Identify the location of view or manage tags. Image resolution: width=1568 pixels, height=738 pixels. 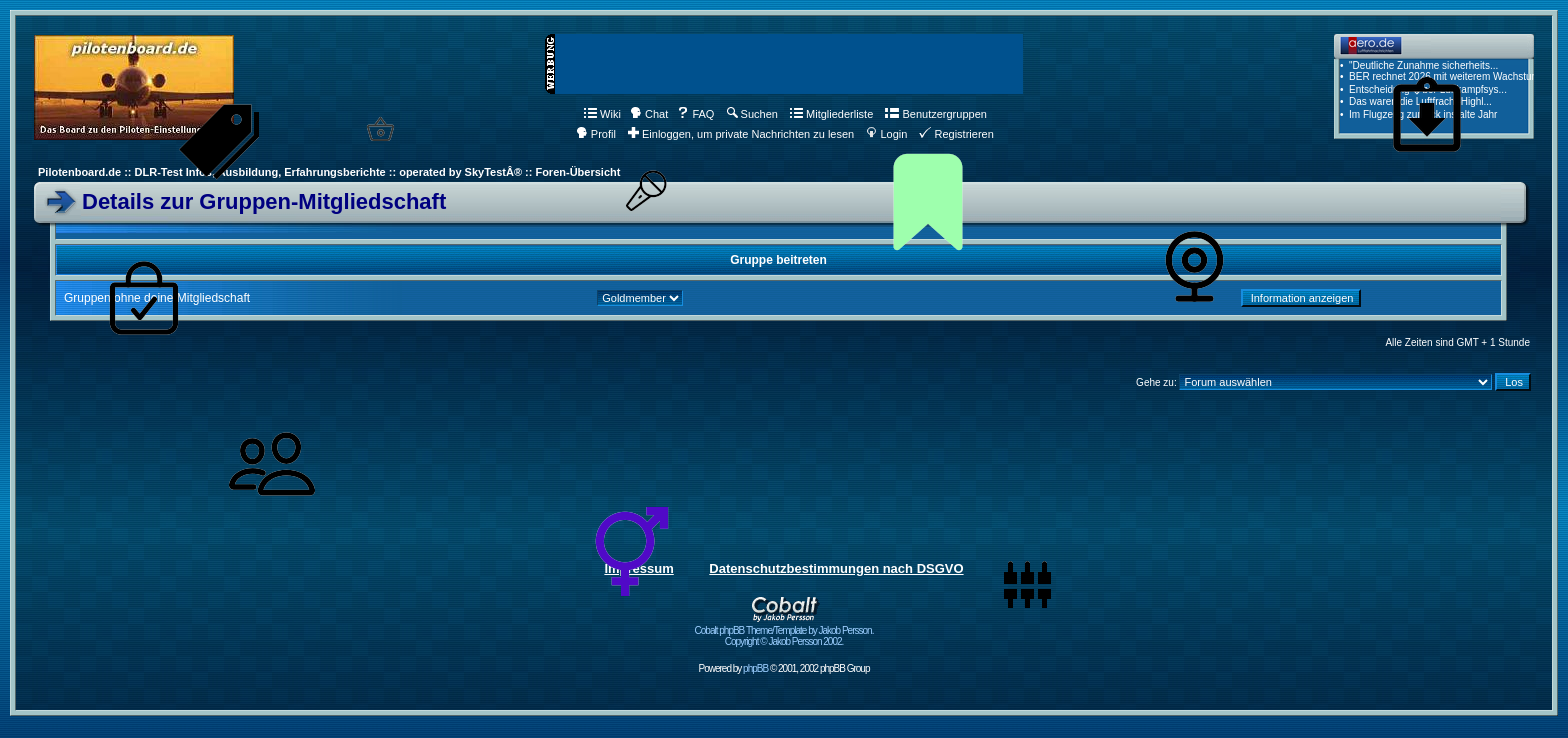
(219, 142).